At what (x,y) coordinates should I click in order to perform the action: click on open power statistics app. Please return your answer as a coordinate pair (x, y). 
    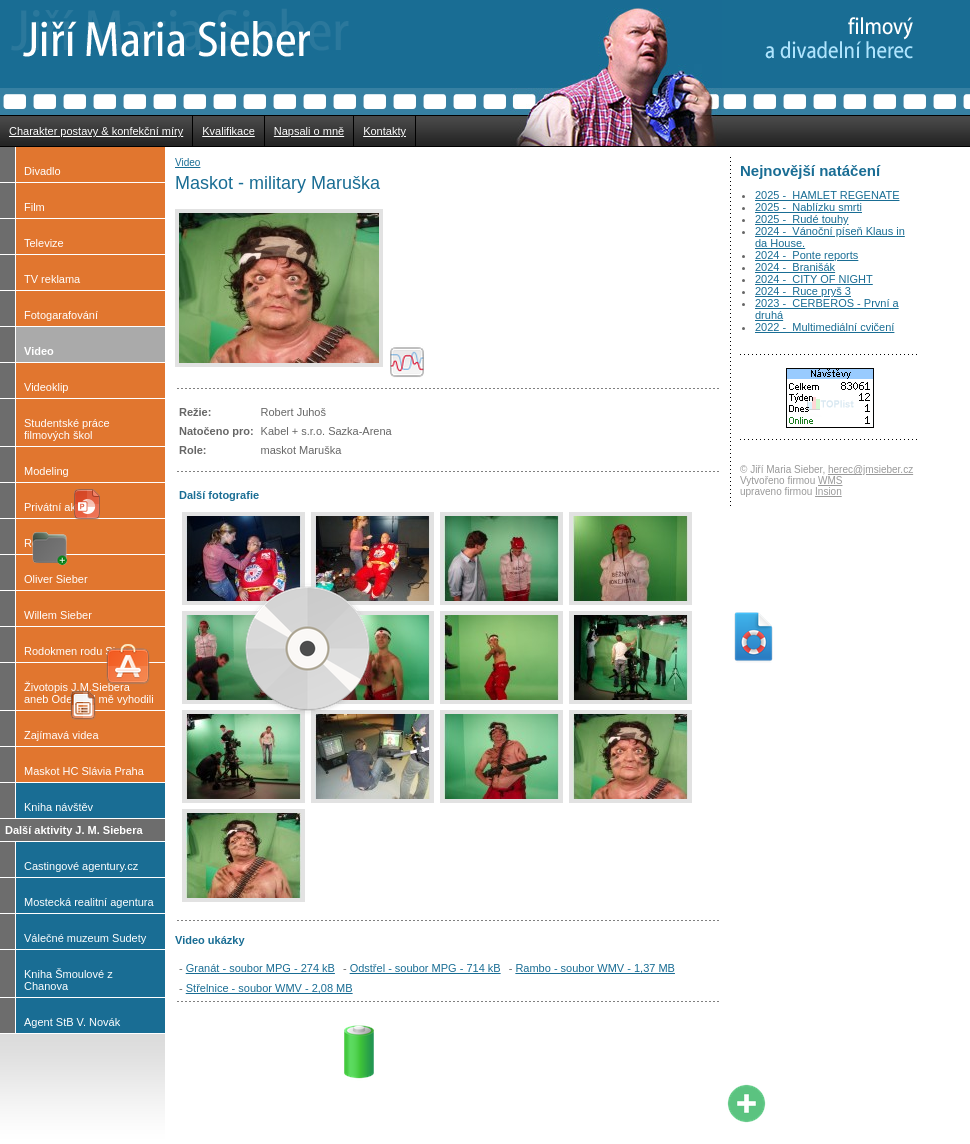
    Looking at the image, I should click on (407, 362).